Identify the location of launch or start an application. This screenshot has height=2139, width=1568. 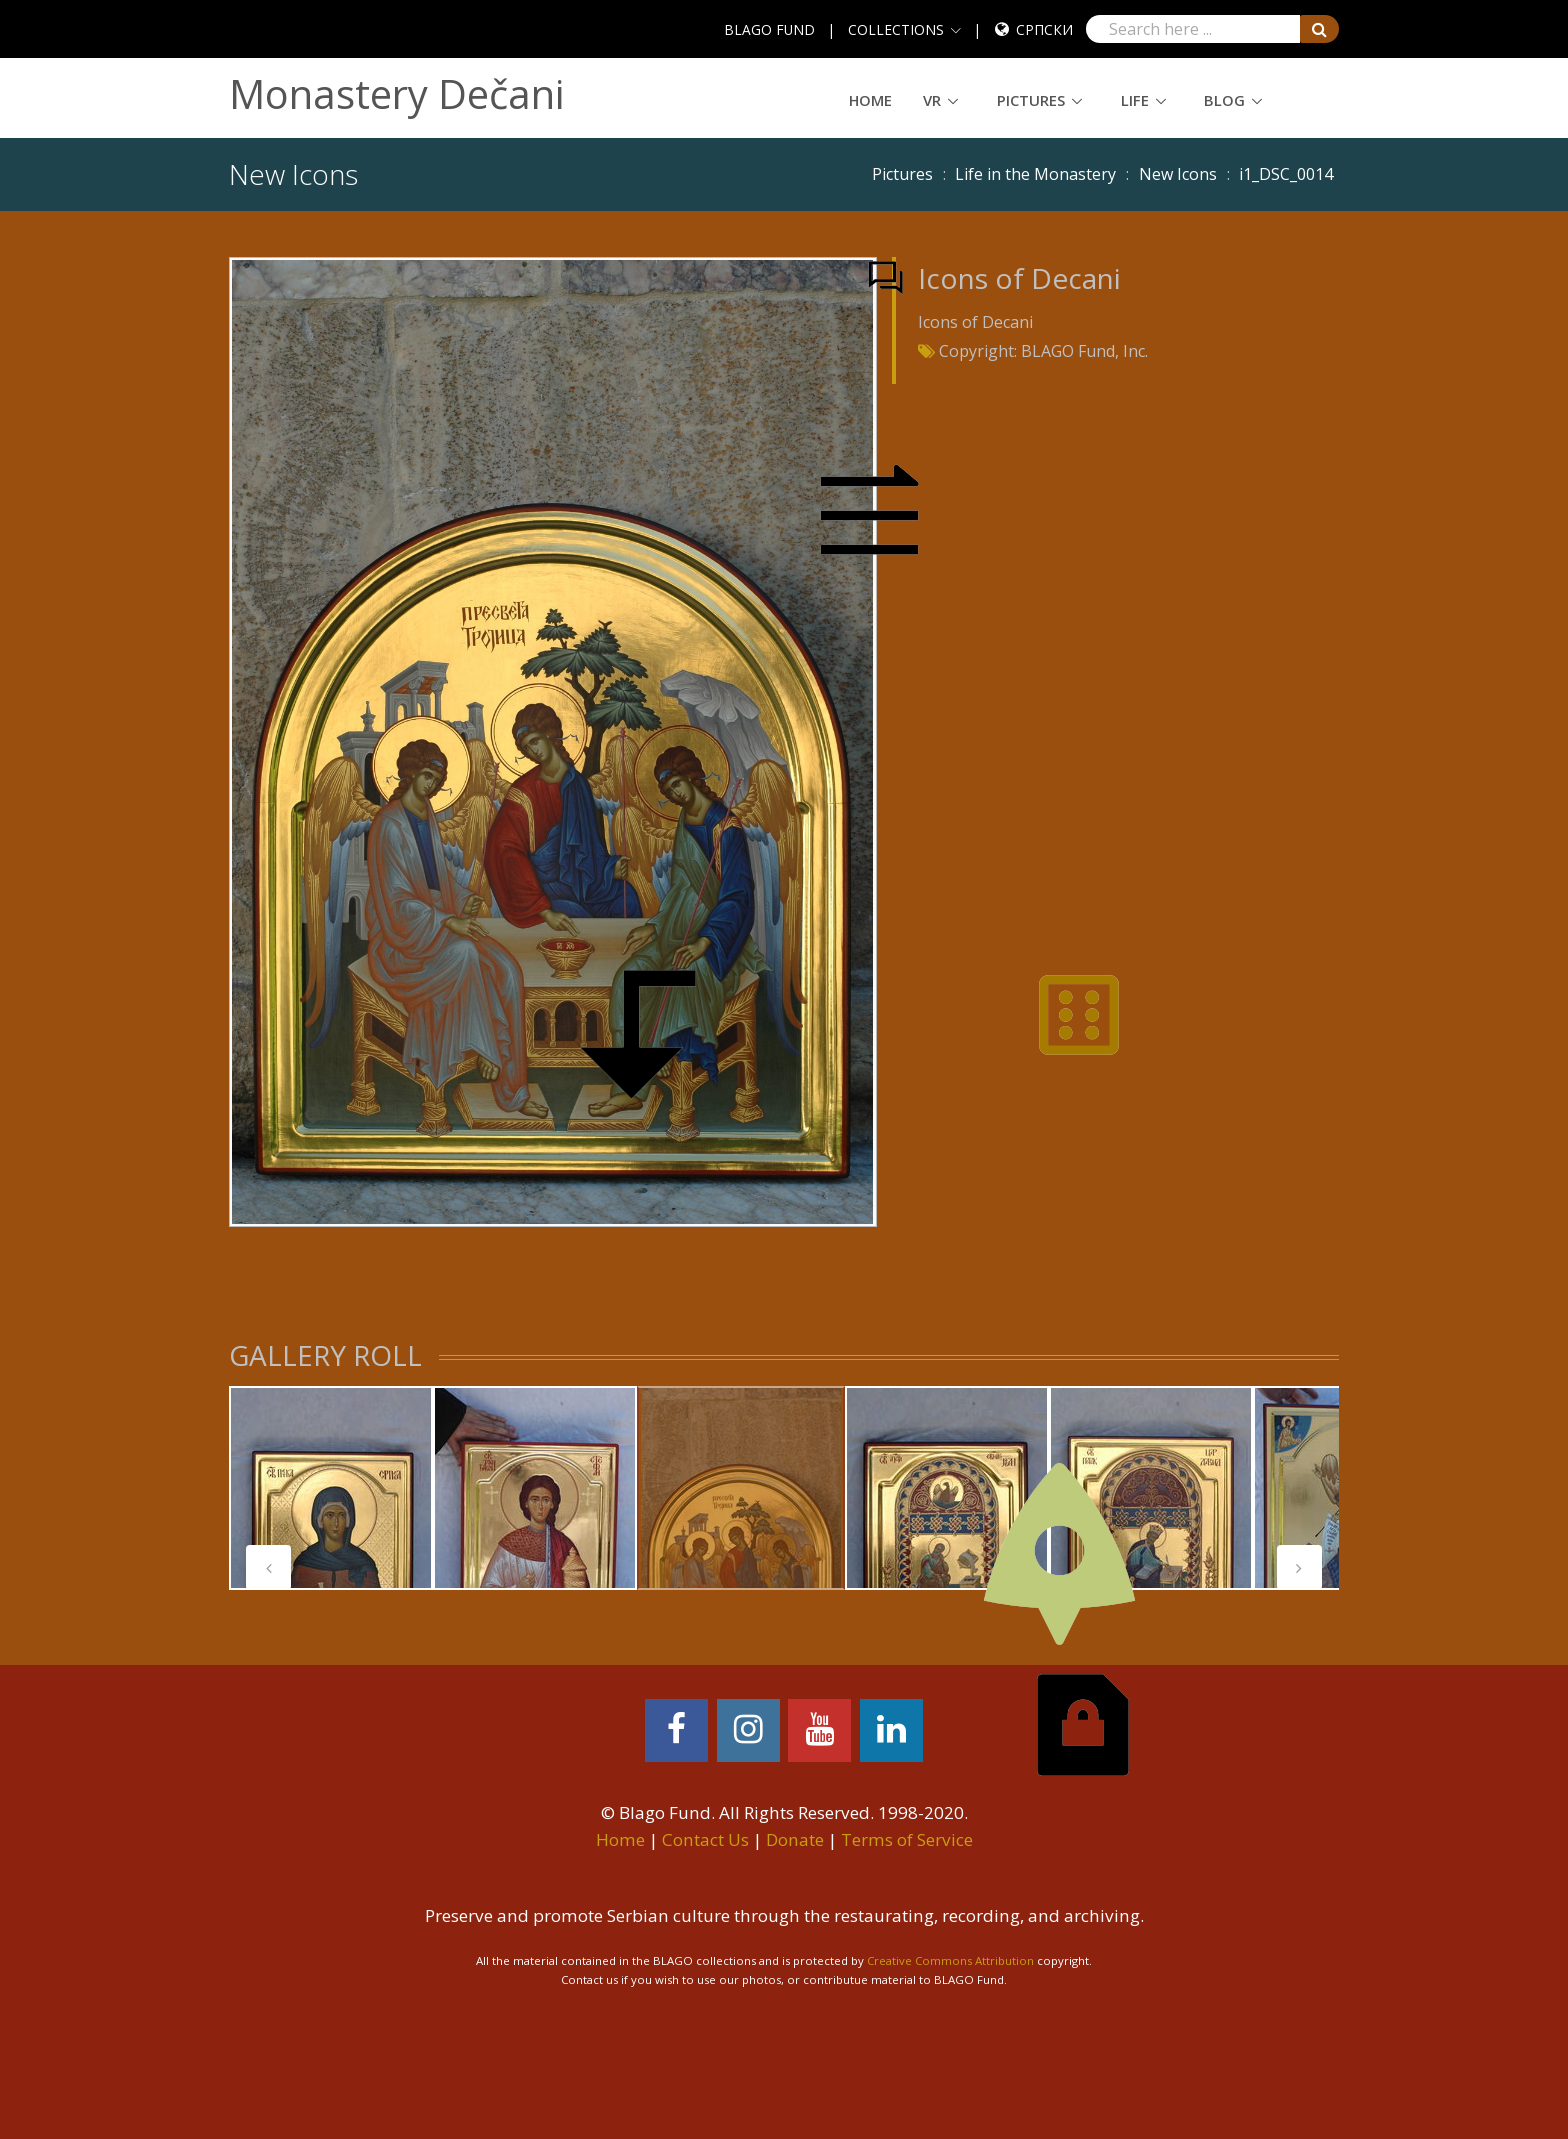
(1059, 1550).